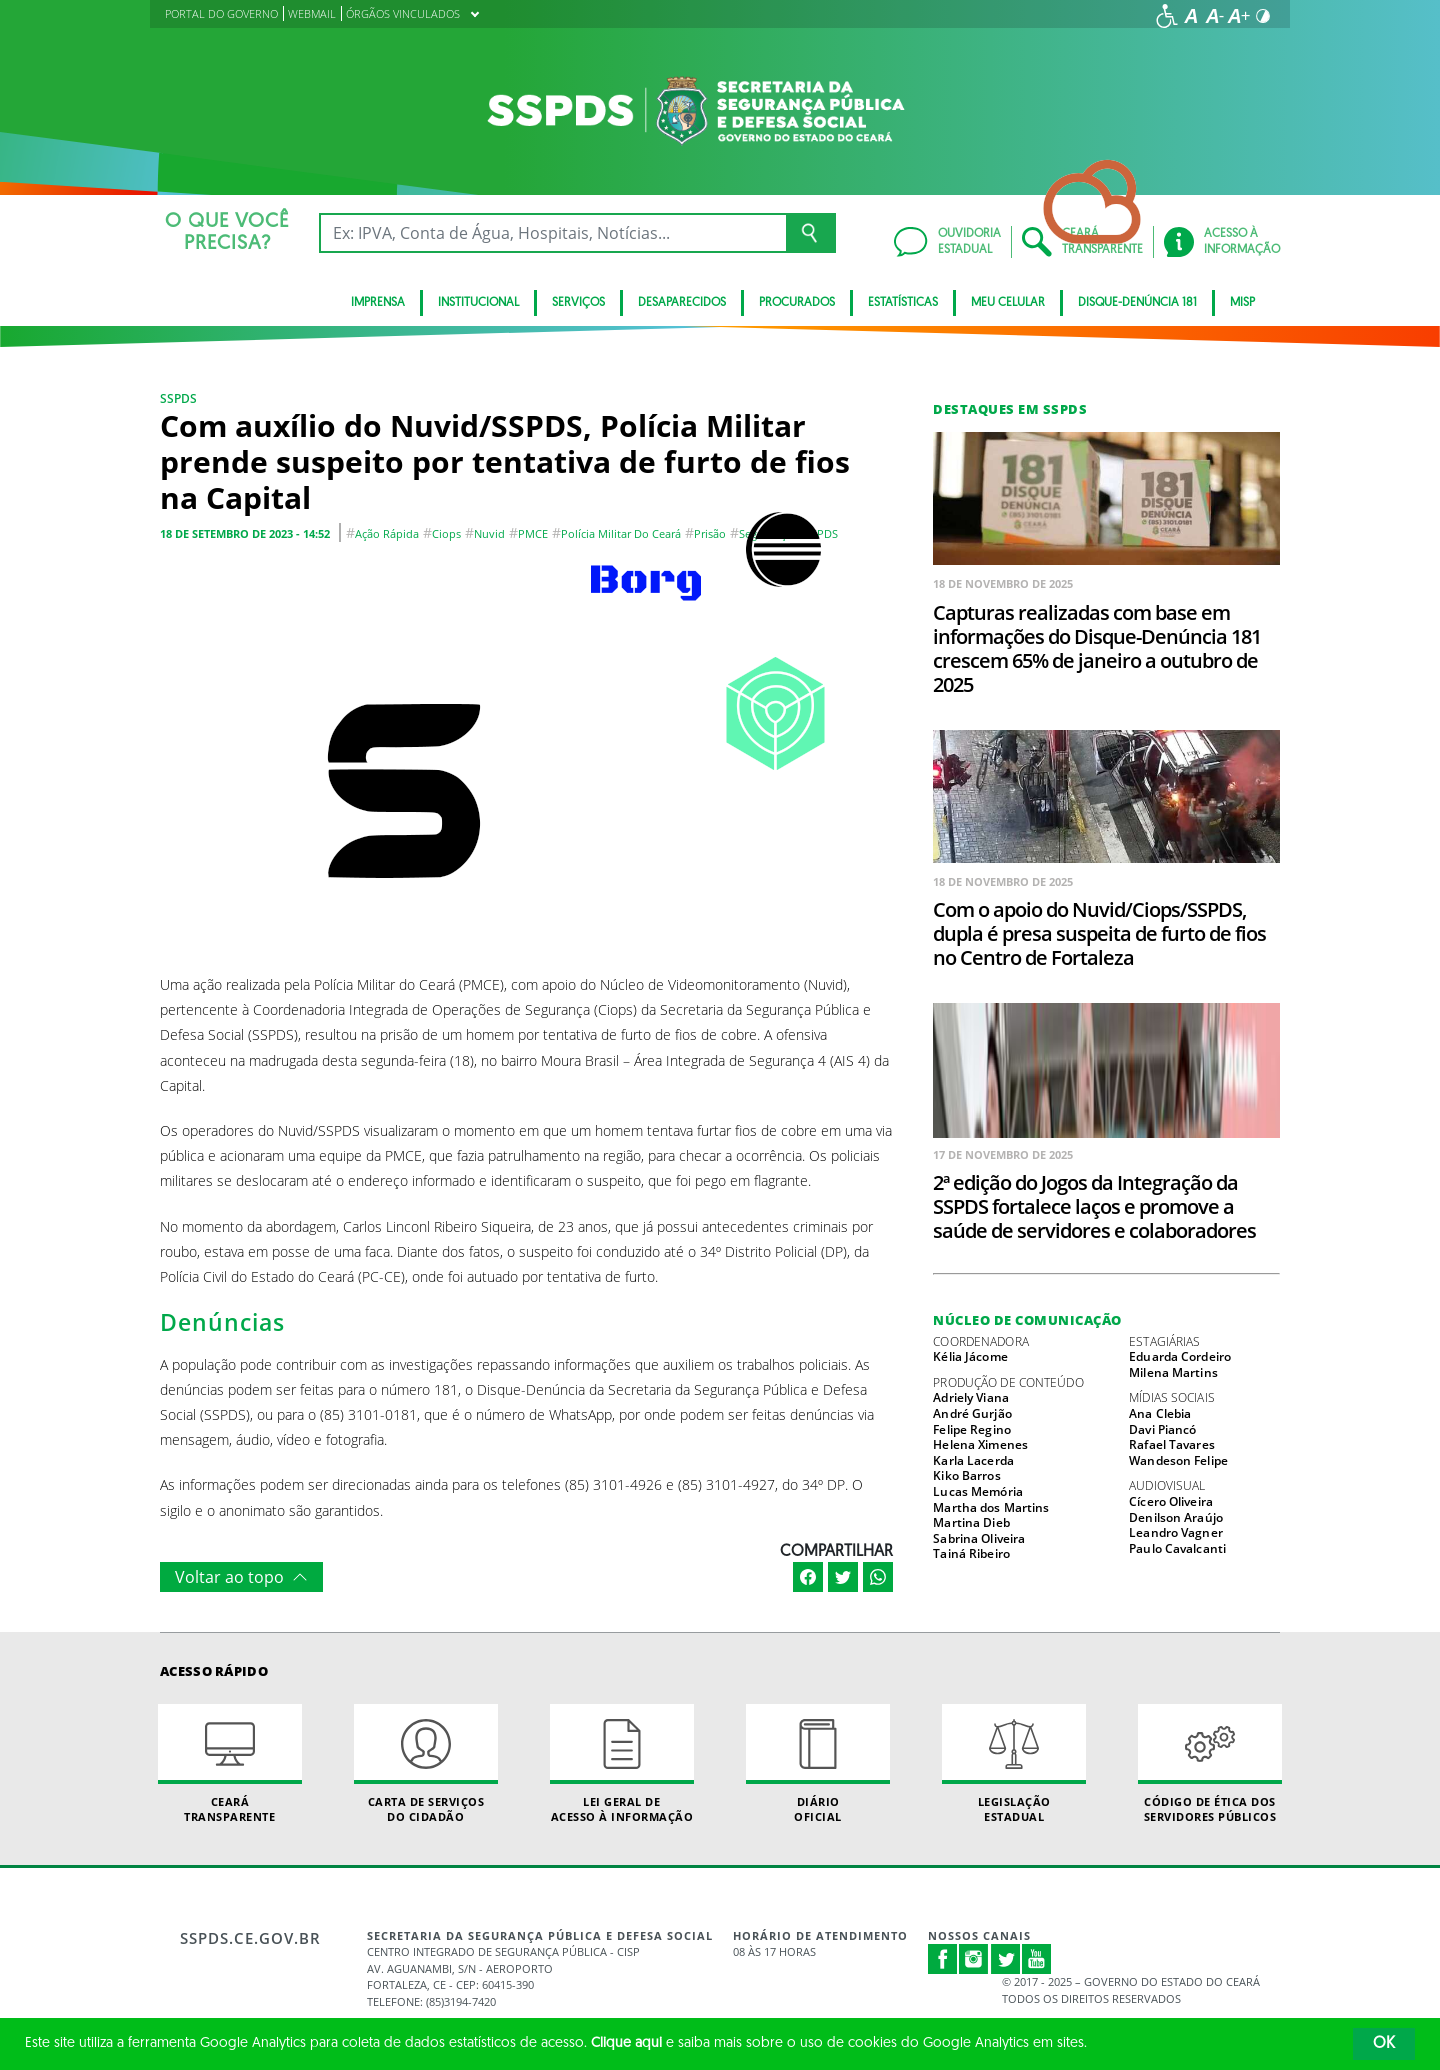  What do you see at coordinates (775, 713) in the screenshot?
I see `trivy security scanner logo` at bounding box center [775, 713].